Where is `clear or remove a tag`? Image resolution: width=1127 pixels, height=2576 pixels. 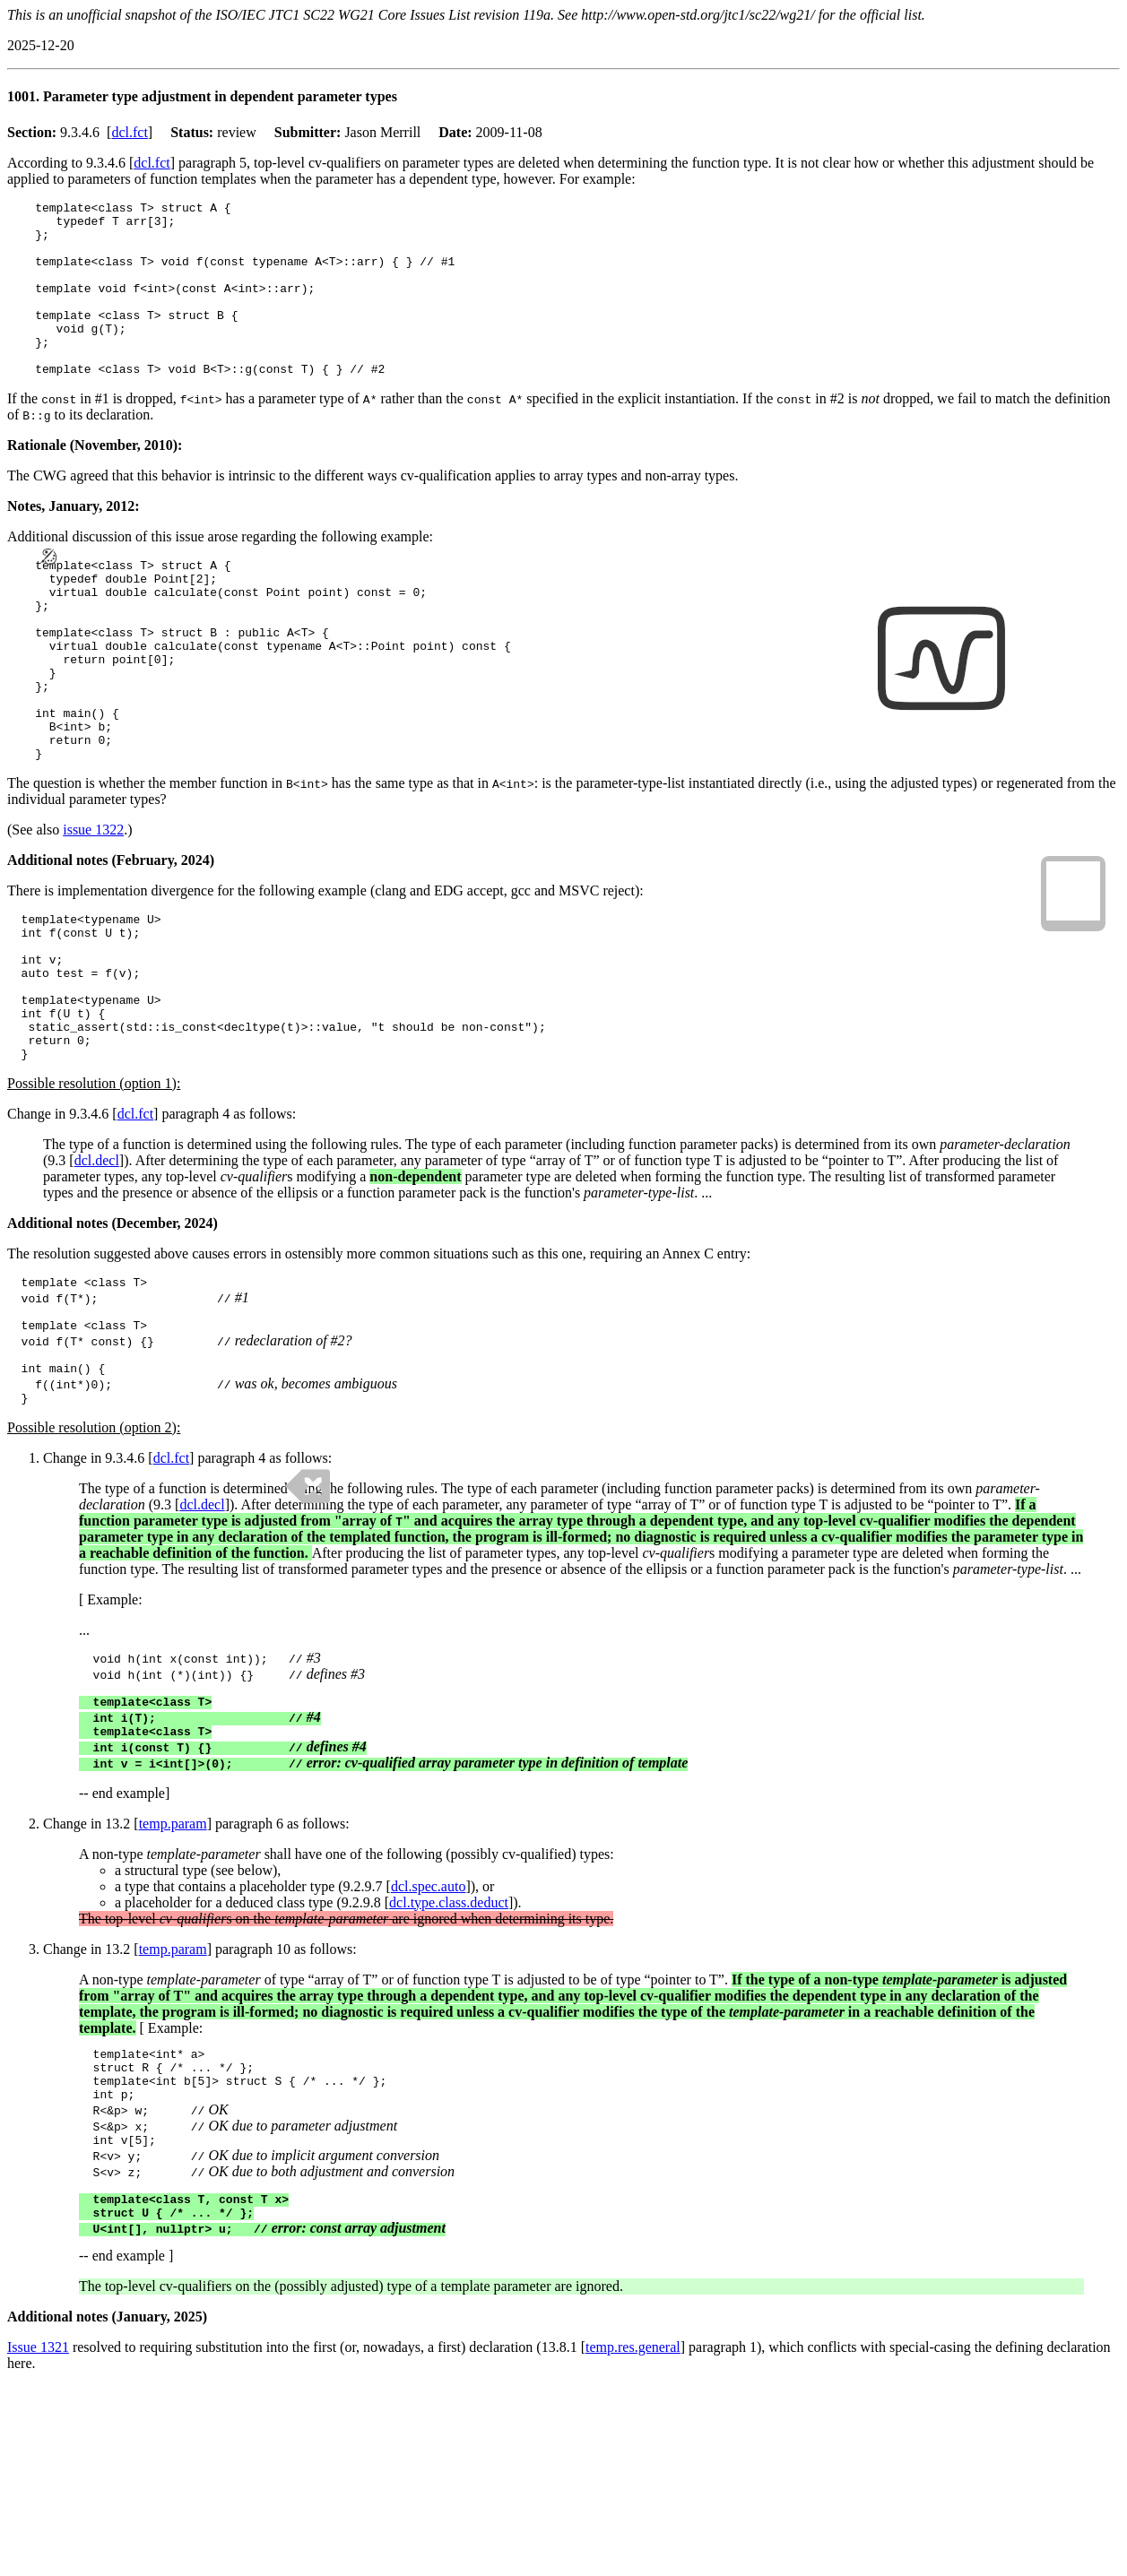 clear or remove a tag is located at coordinates (308, 1486).